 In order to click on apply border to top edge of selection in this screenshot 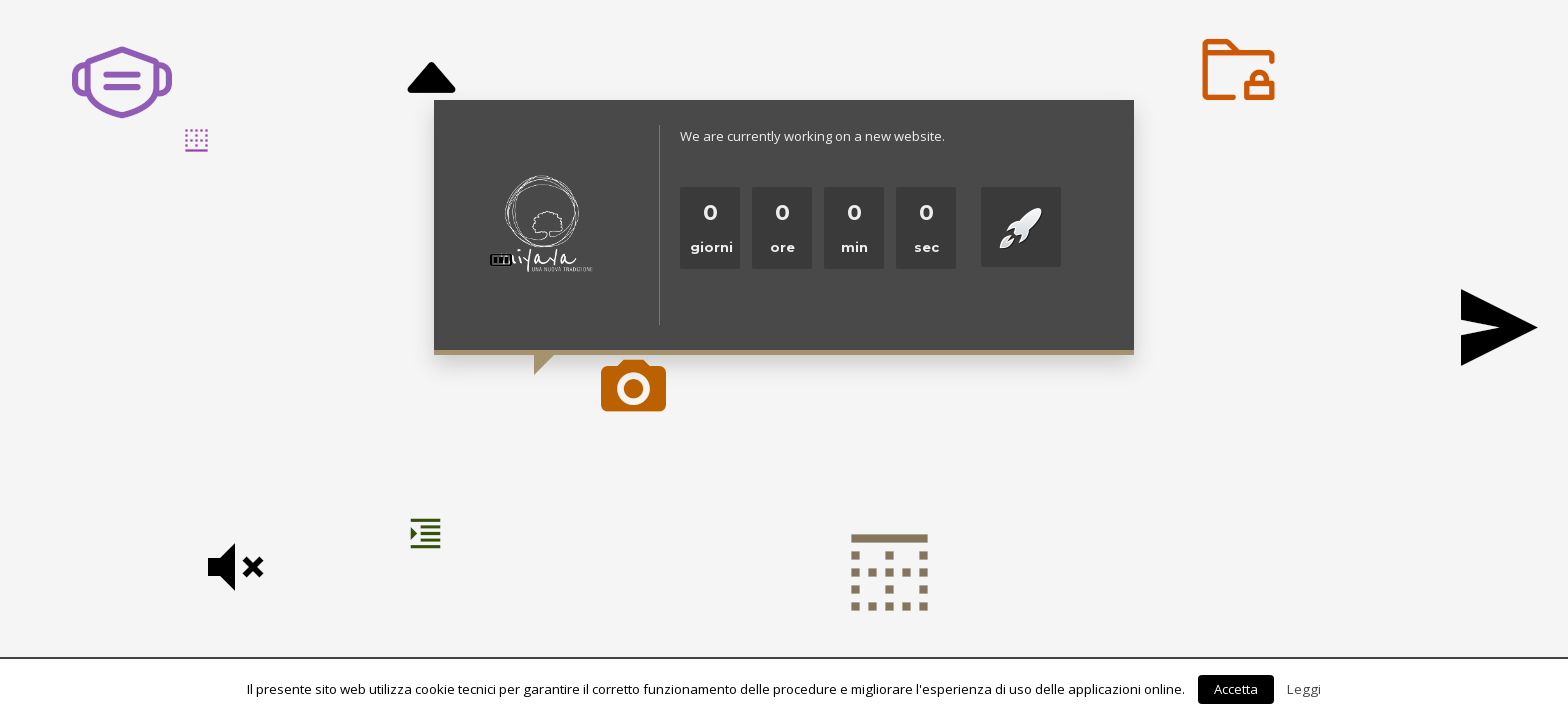, I will do `click(889, 572)`.